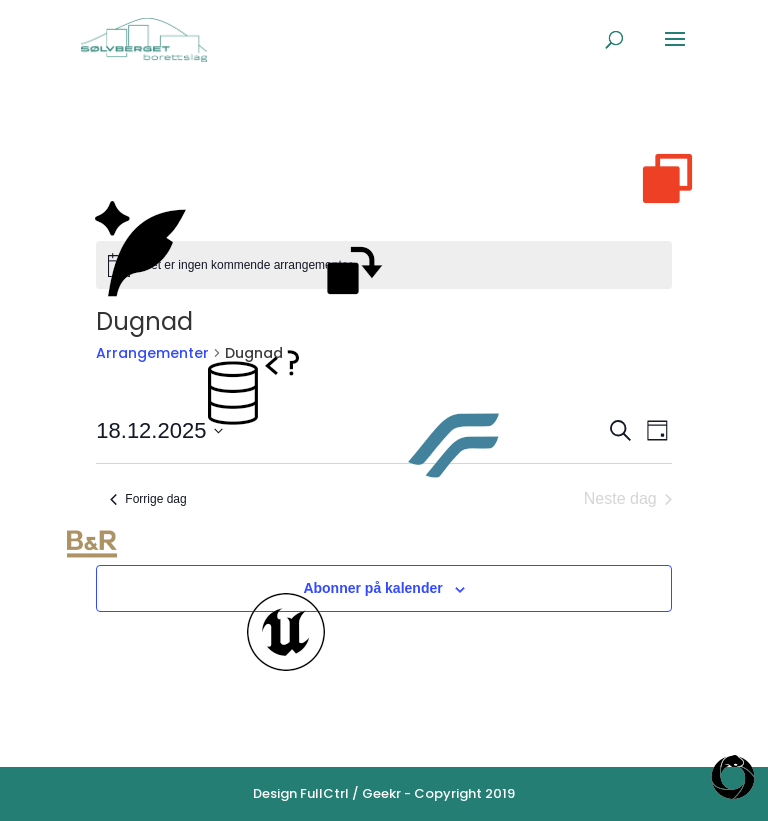 Image resolution: width=768 pixels, height=821 pixels. I want to click on rotate element clockwise, so click(353, 270).